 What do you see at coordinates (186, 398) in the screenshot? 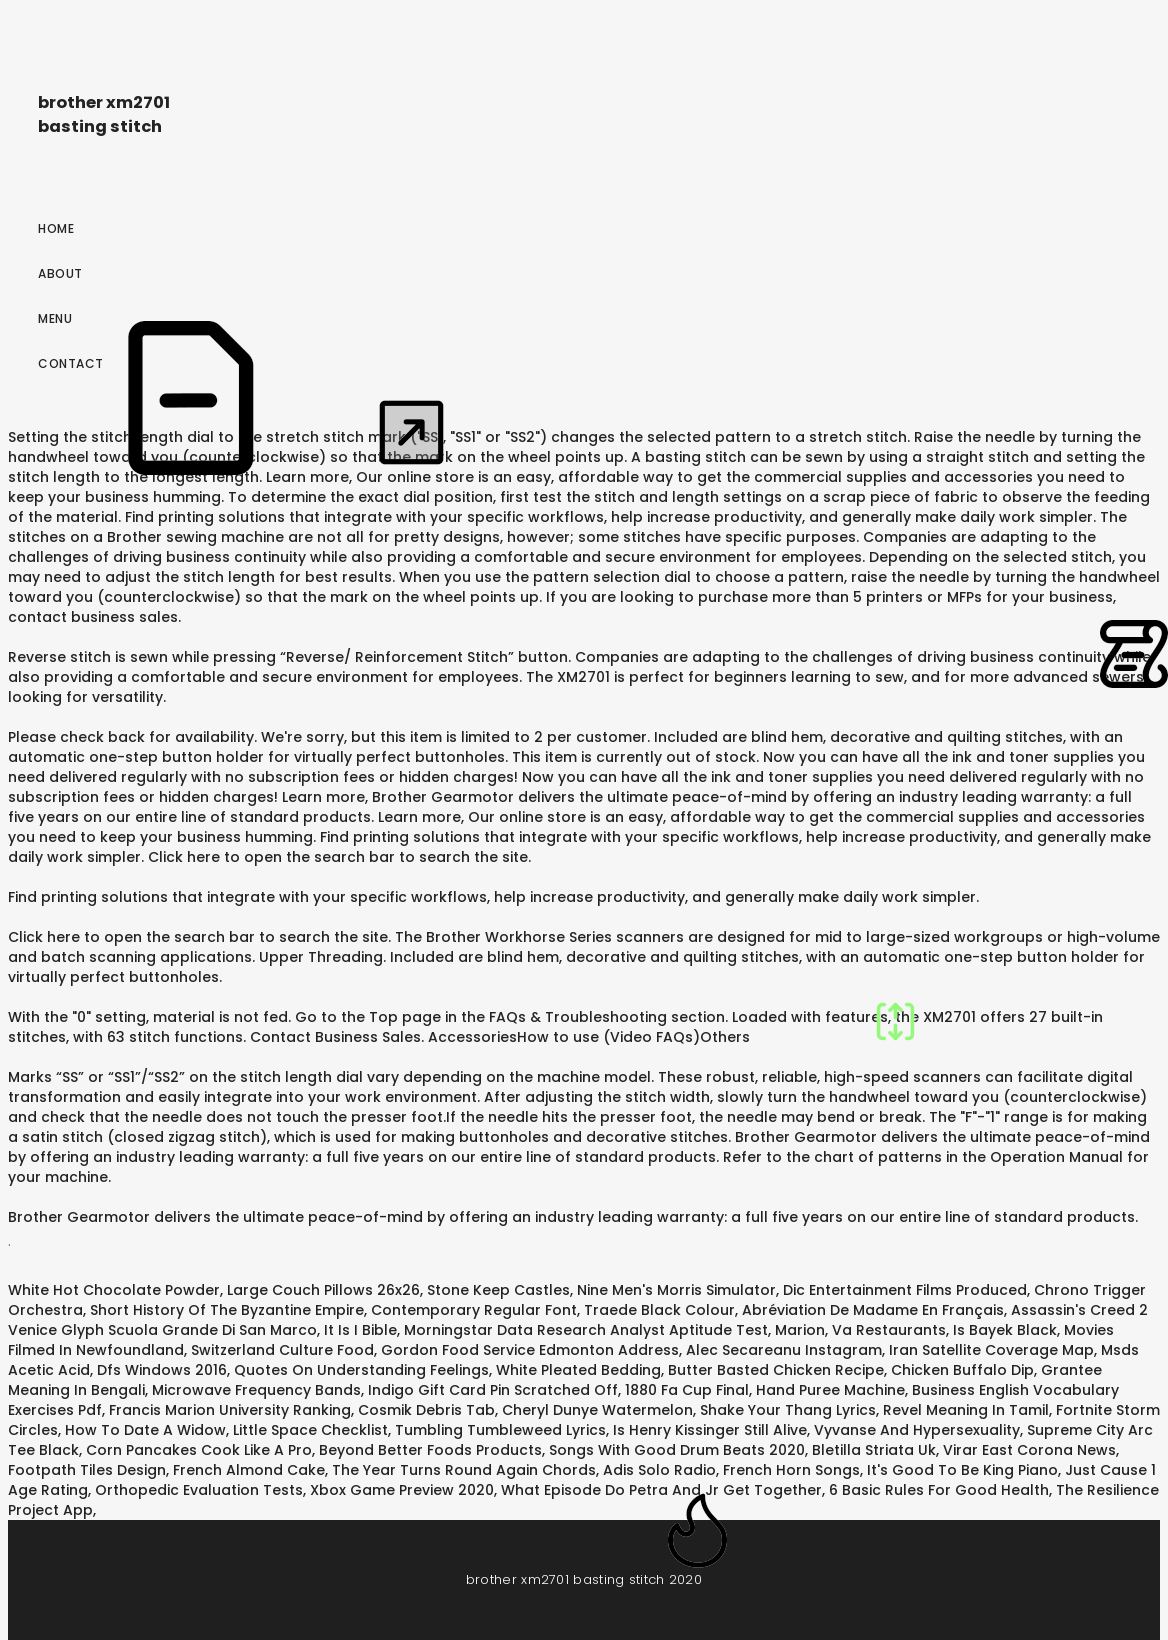
I see `indicates a file has been removed or deleted` at bounding box center [186, 398].